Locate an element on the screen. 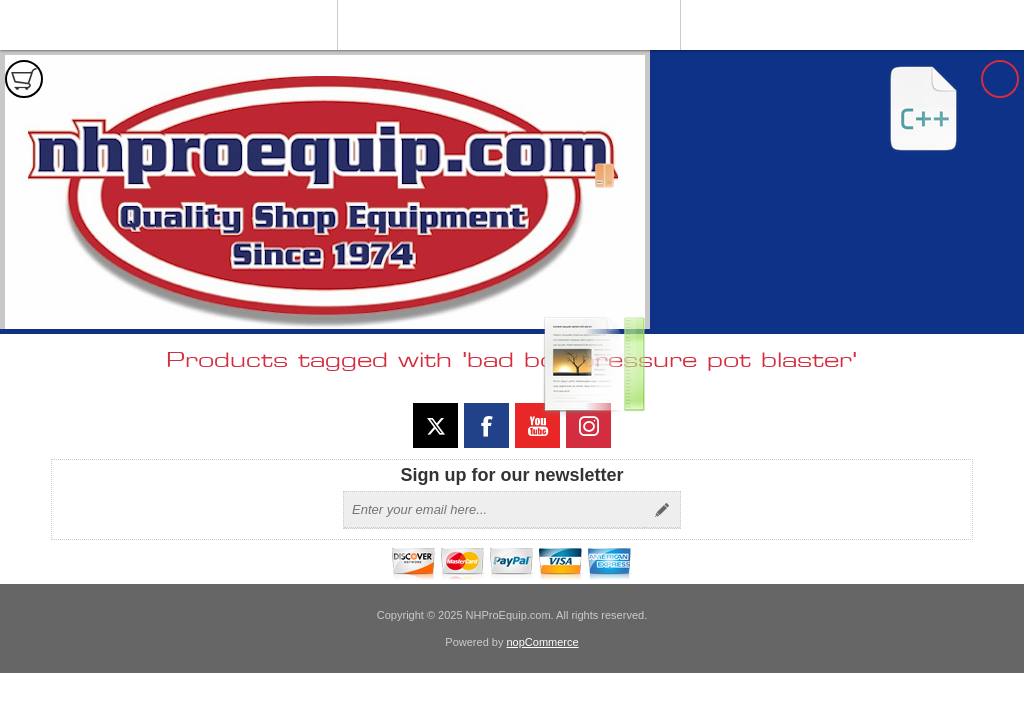  open a compressed archive file is located at coordinates (604, 175).